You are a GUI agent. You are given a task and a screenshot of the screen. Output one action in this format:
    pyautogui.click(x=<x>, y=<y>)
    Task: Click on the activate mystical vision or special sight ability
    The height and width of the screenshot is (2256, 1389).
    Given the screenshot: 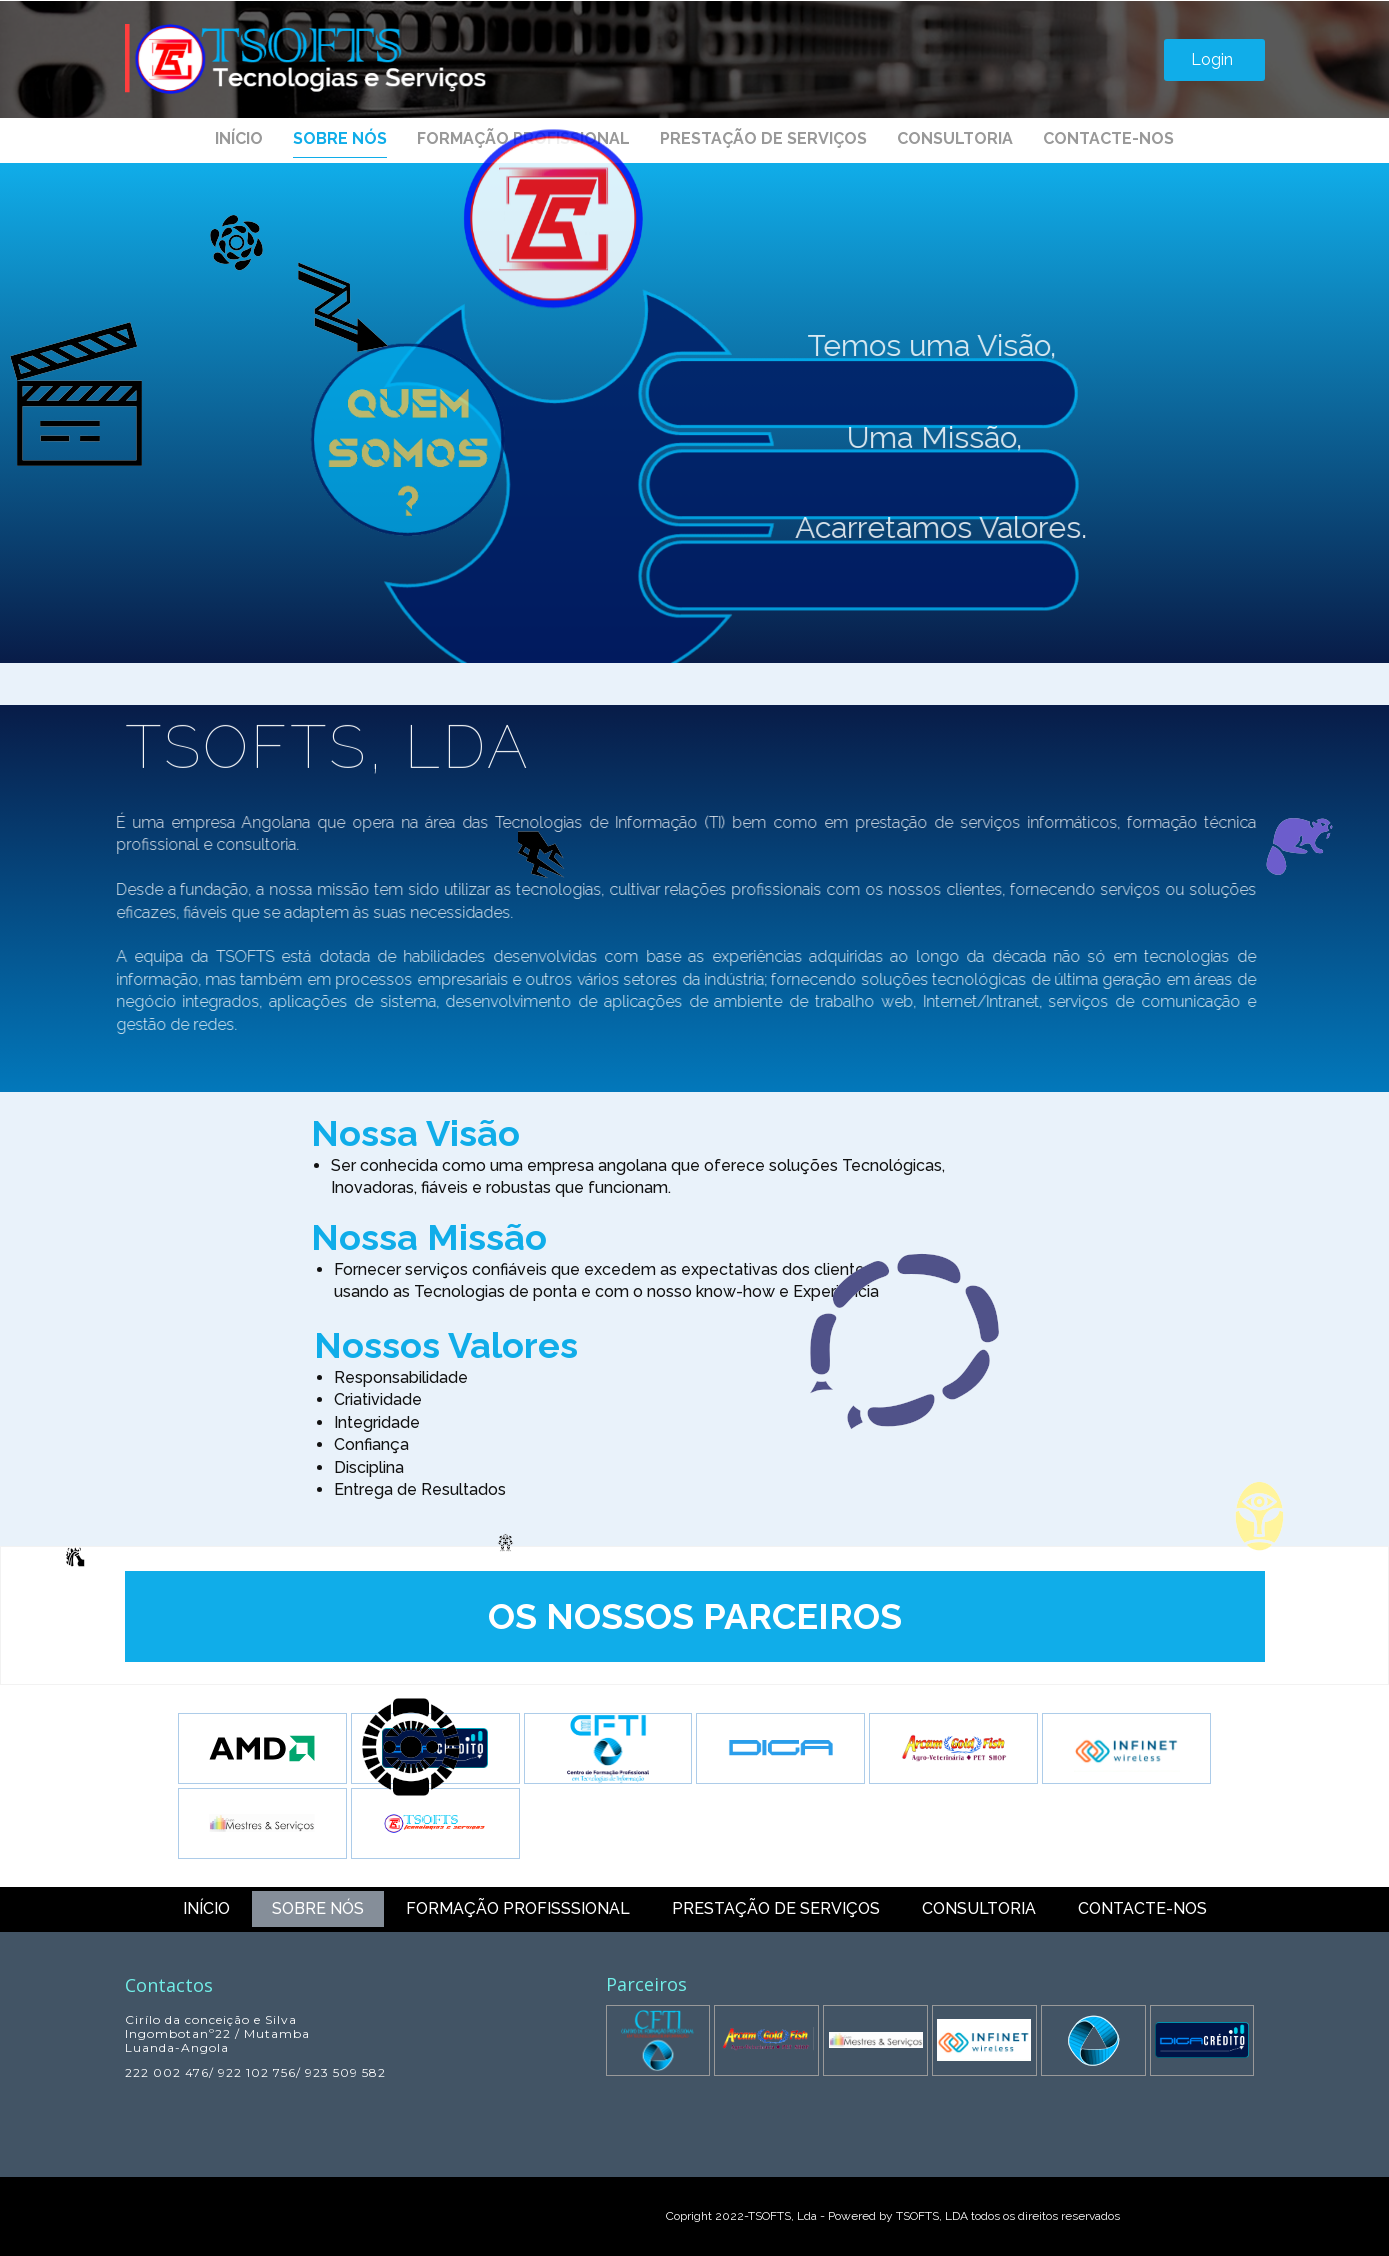 What is the action you would take?
    pyautogui.click(x=1260, y=1516)
    